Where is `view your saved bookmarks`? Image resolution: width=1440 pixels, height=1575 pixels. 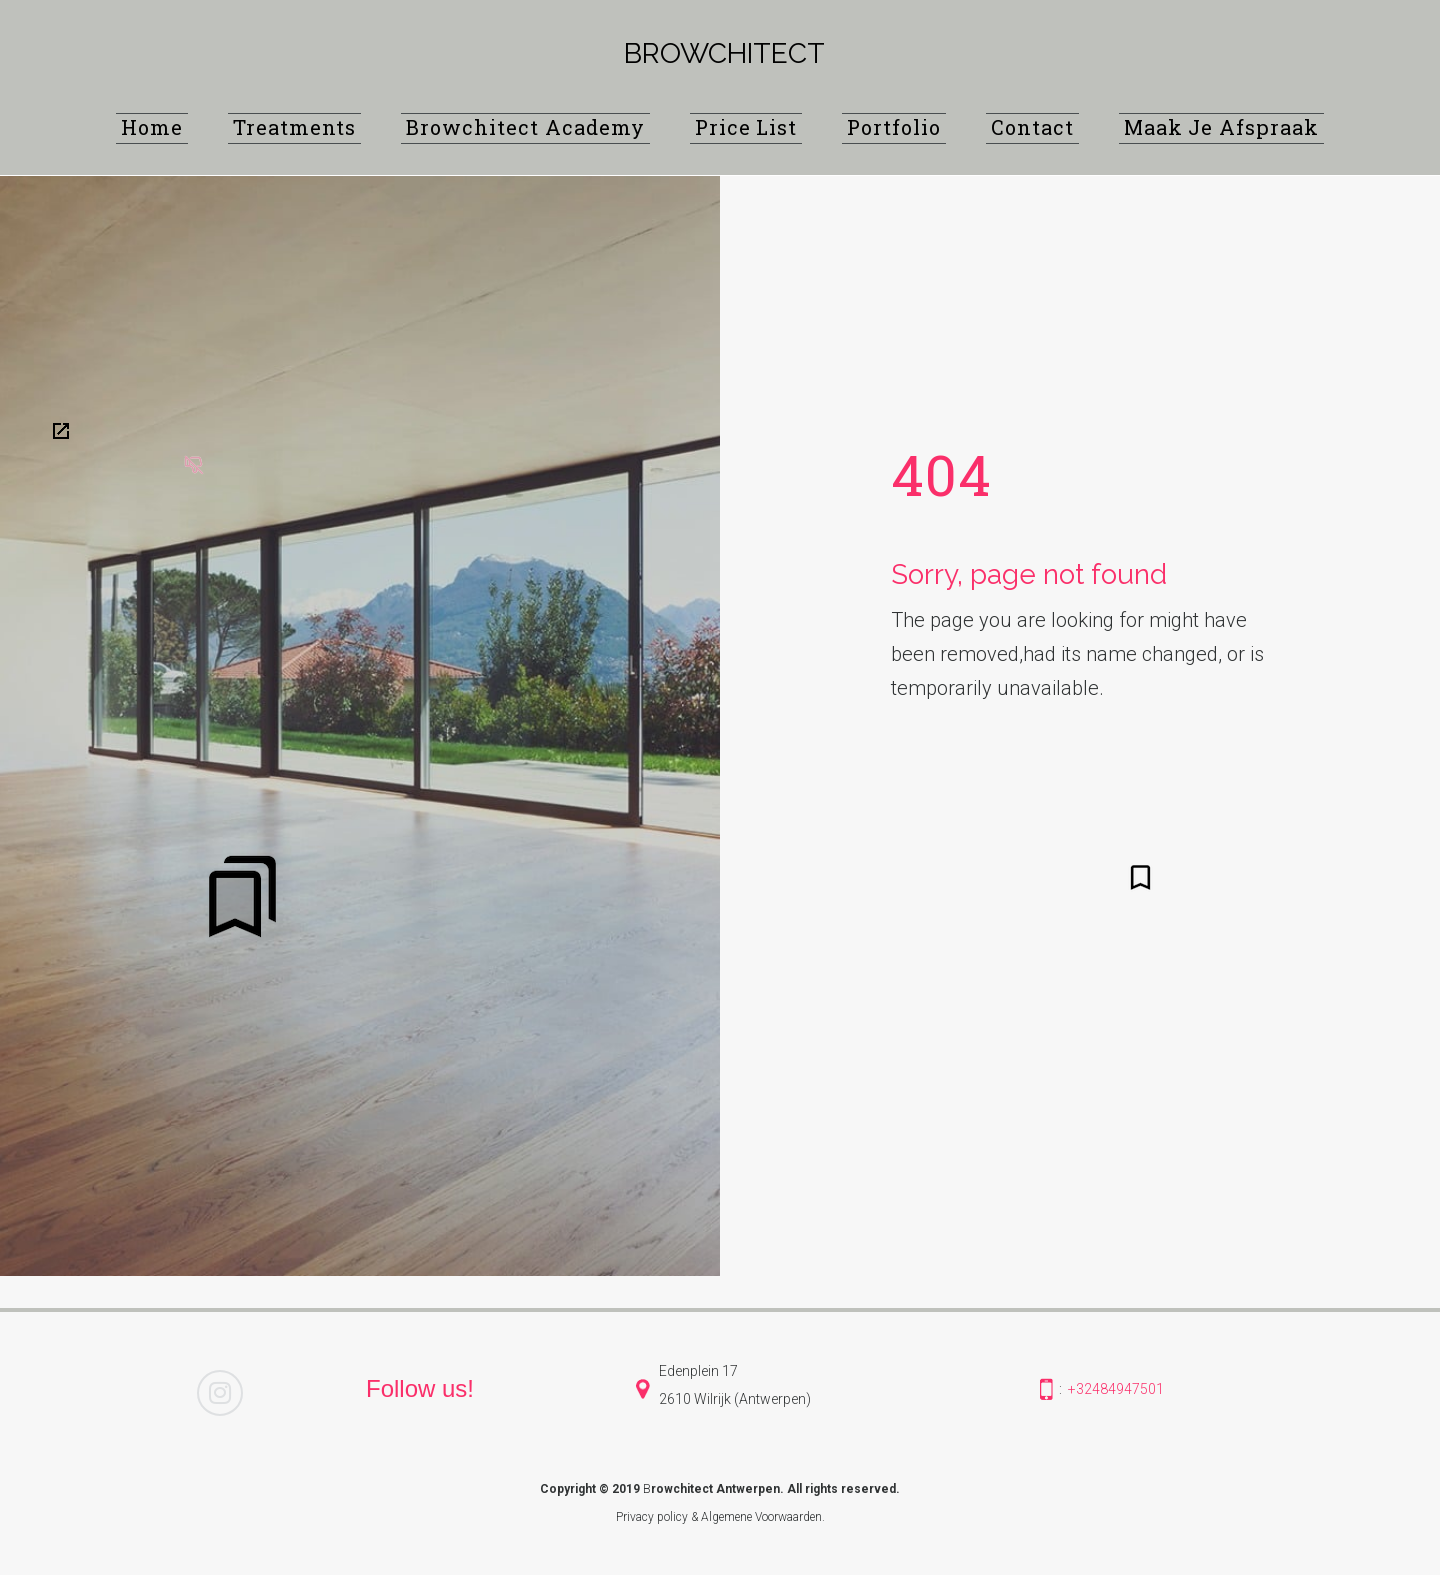
view your saved bookmarks is located at coordinates (242, 896).